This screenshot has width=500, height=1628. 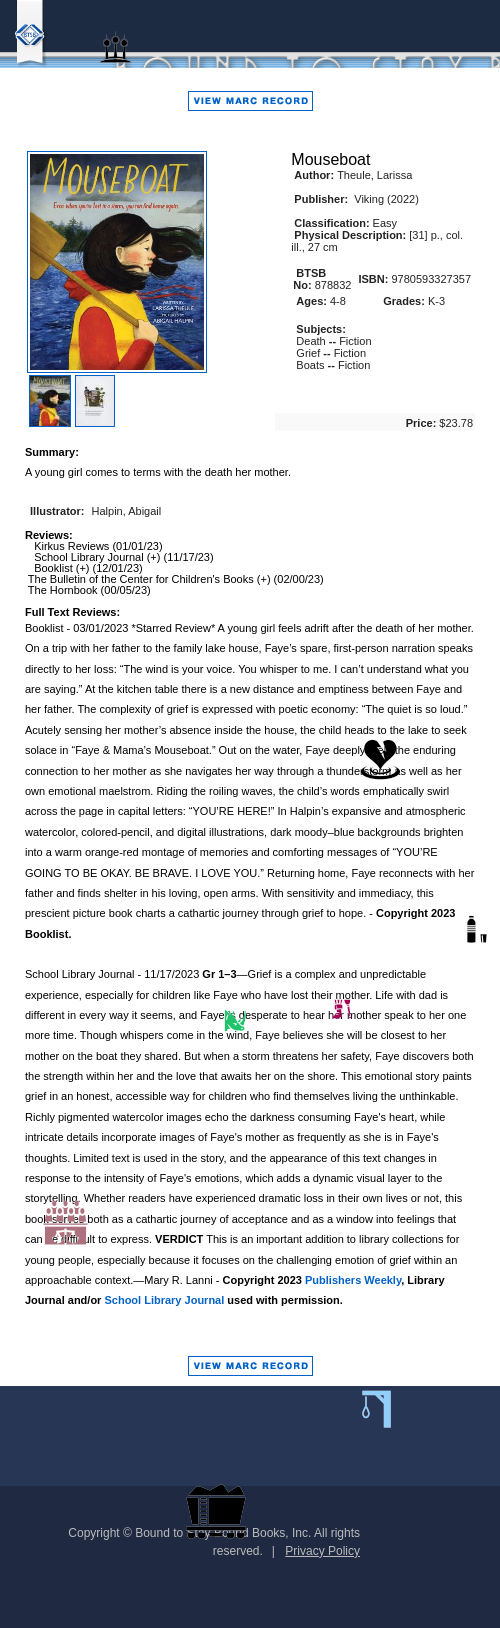 What do you see at coordinates (115, 46) in the screenshot?
I see `indicates a broadcast or transmission tower structure` at bounding box center [115, 46].